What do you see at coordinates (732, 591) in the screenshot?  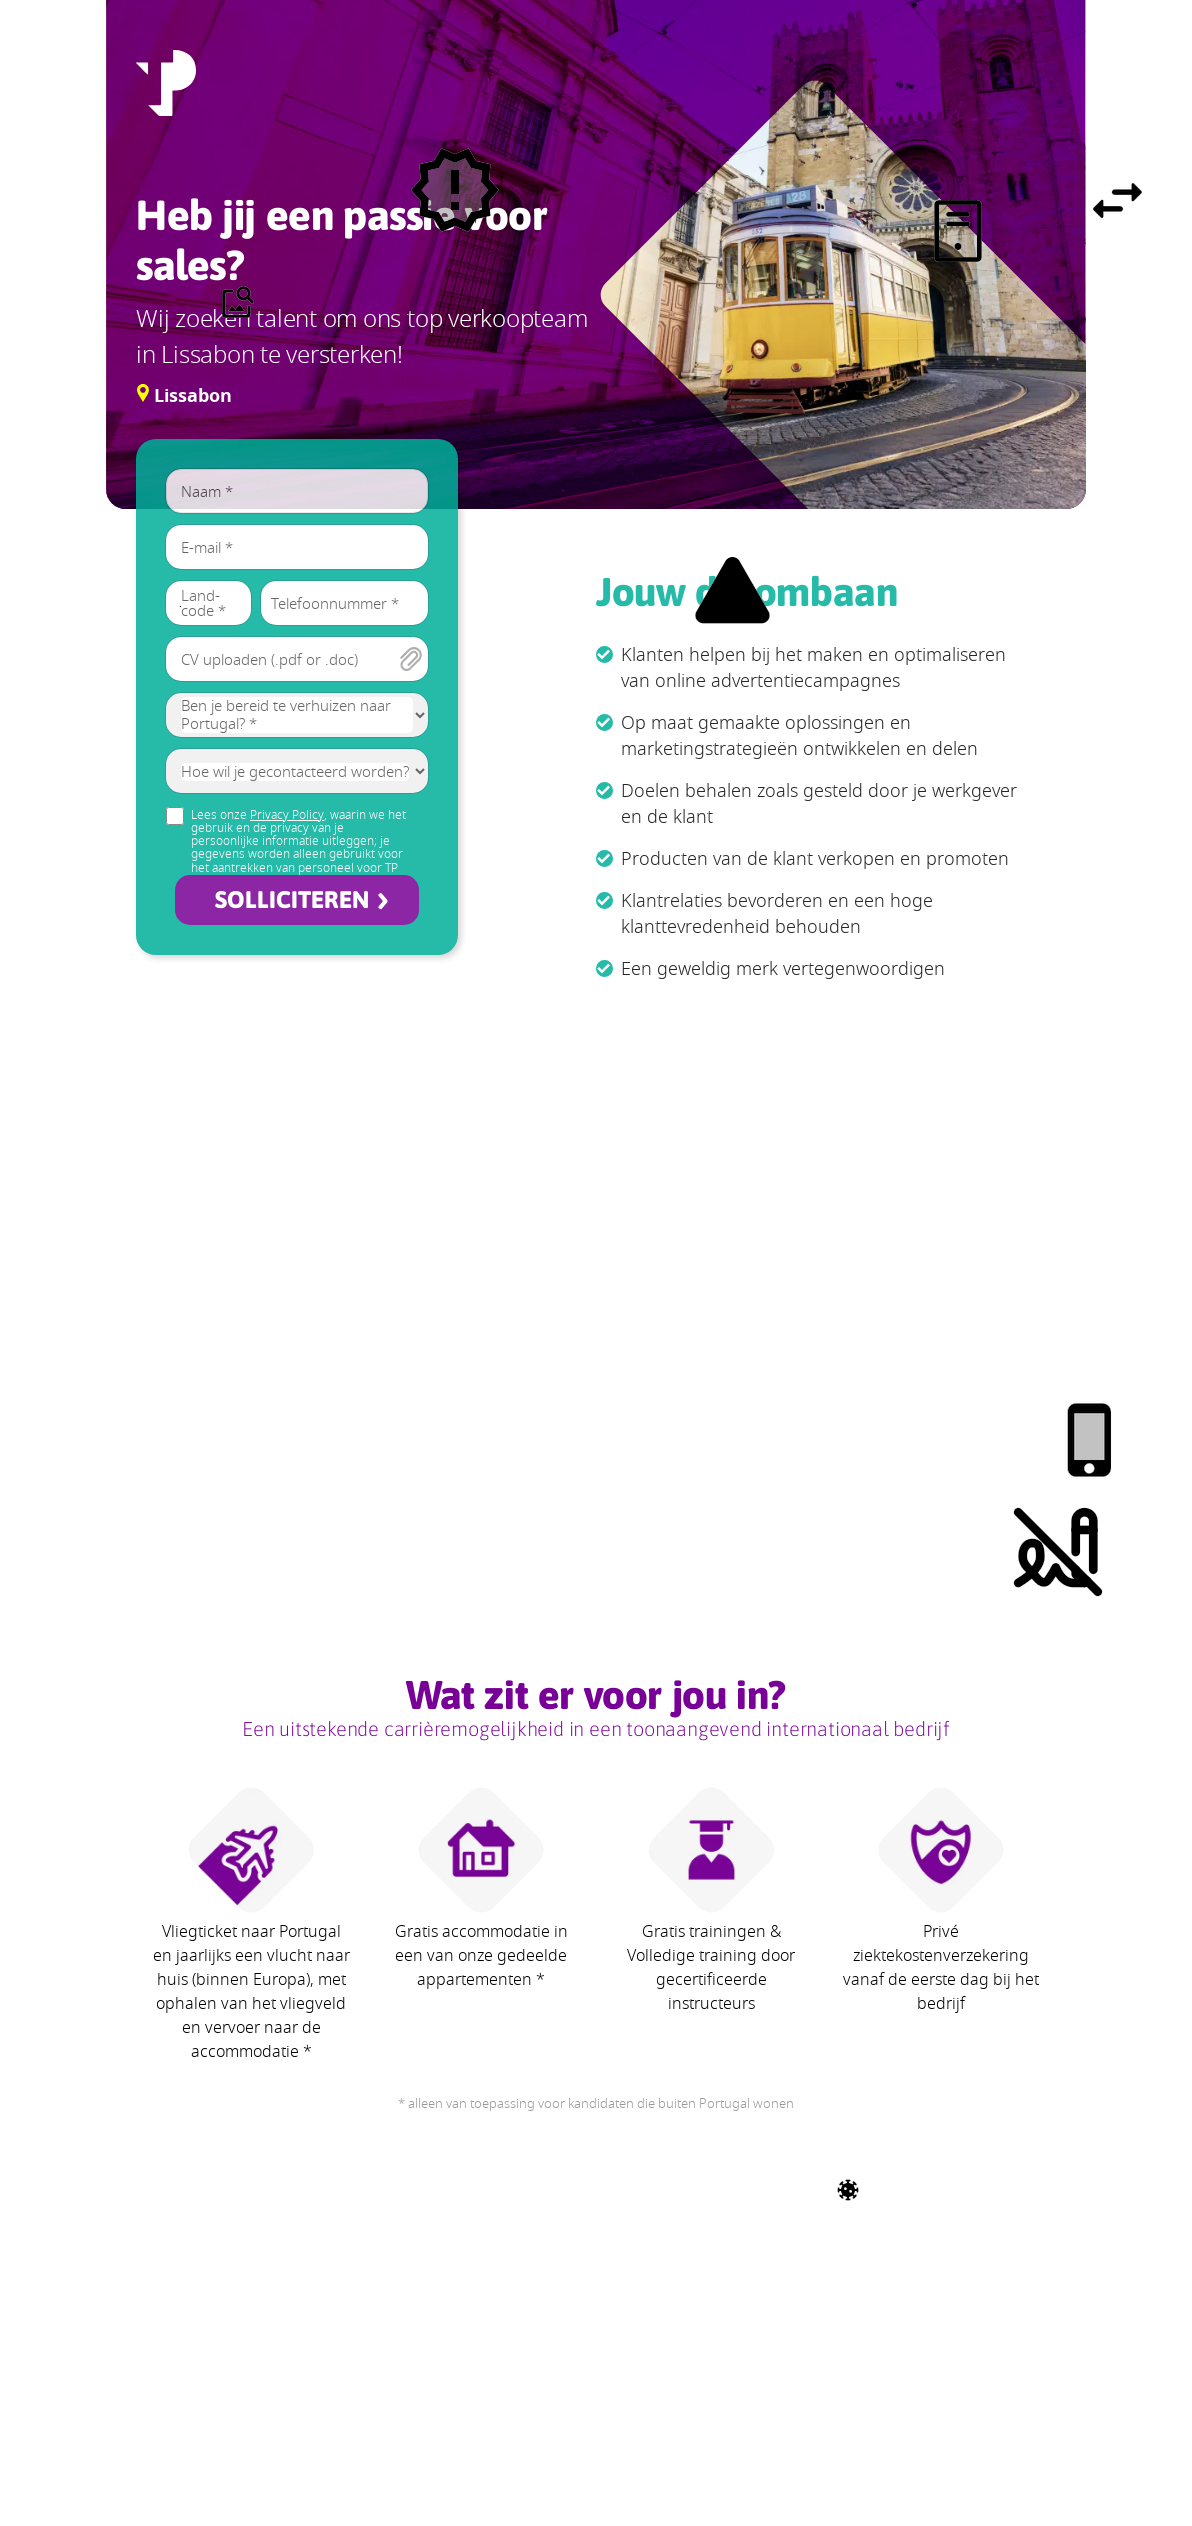 I see `indicates a warning or alert status` at bounding box center [732, 591].